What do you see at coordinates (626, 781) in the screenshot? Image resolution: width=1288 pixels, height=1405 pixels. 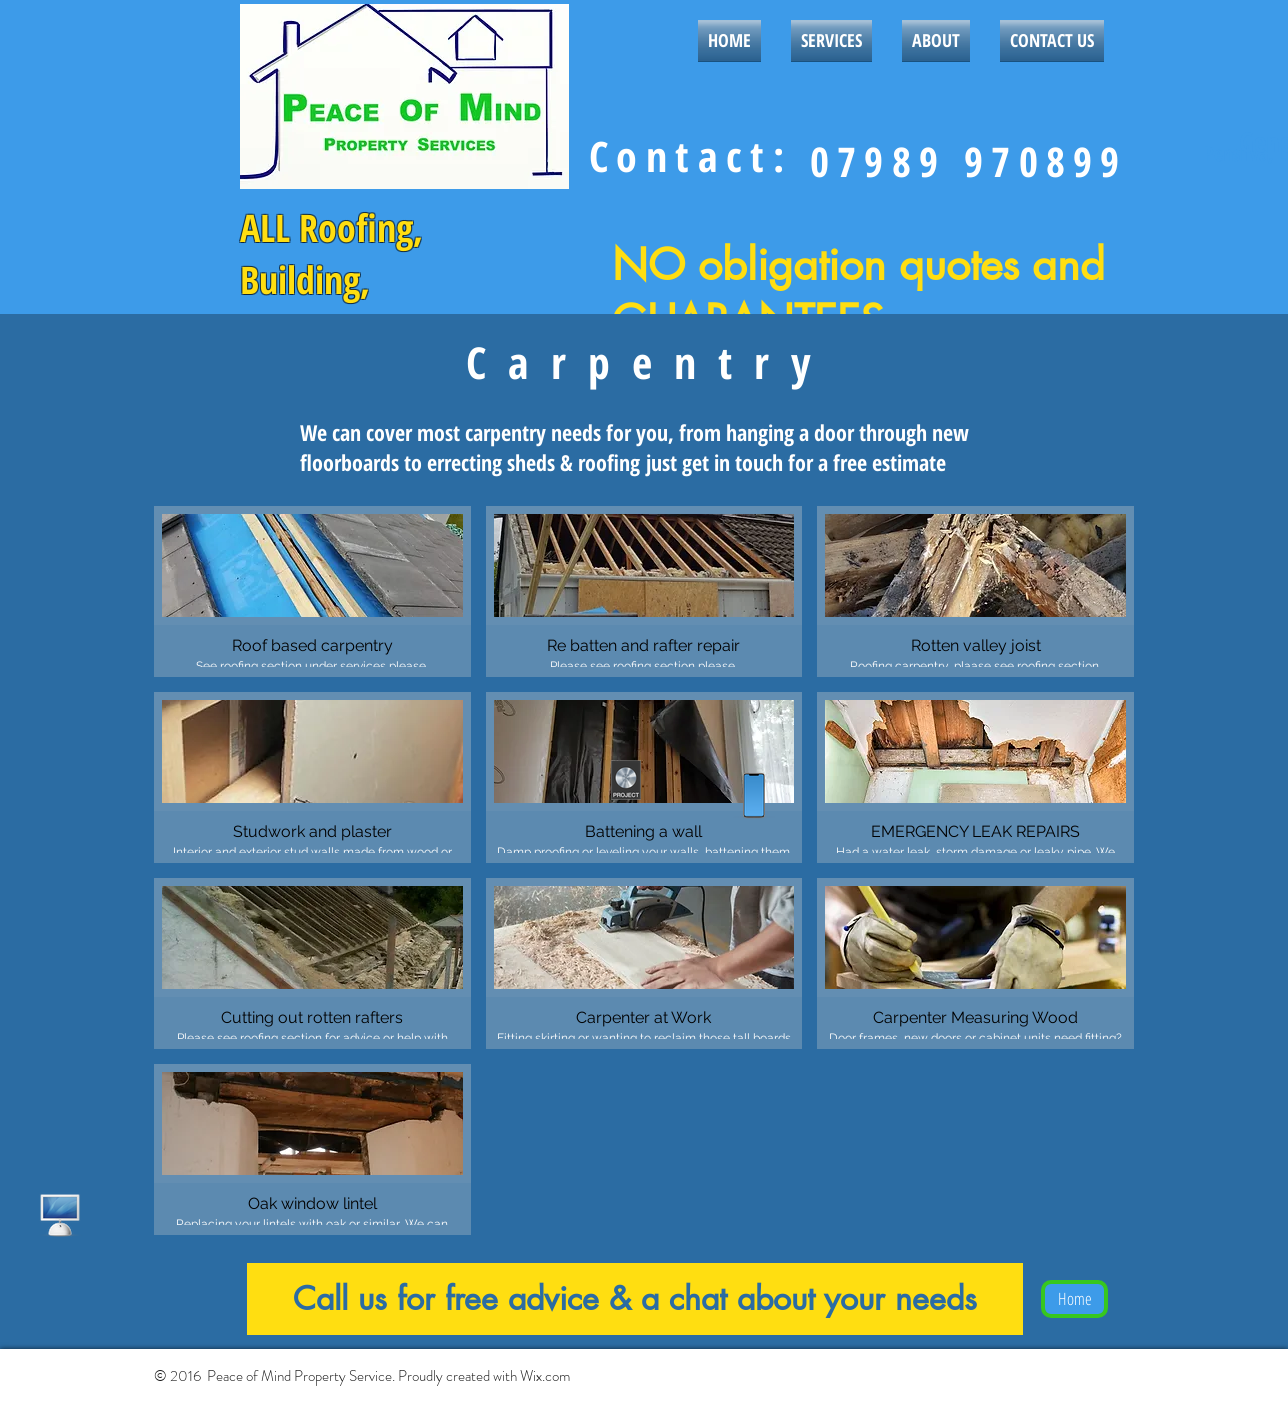 I see `open a Logic Pro project file in GarageBand` at bounding box center [626, 781].